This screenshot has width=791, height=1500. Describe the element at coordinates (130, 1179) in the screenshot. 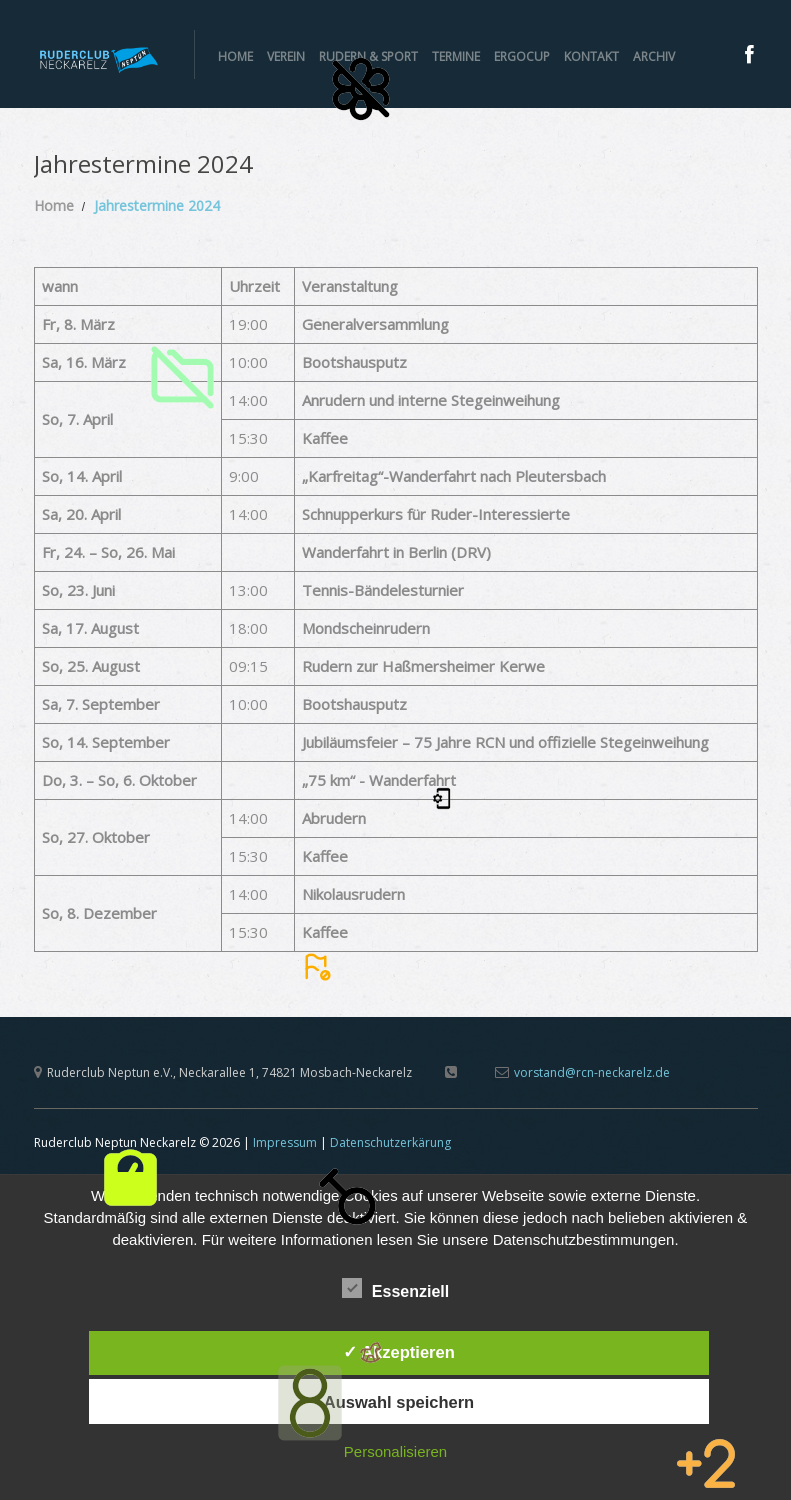

I see `view weight or body measurements` at that location.